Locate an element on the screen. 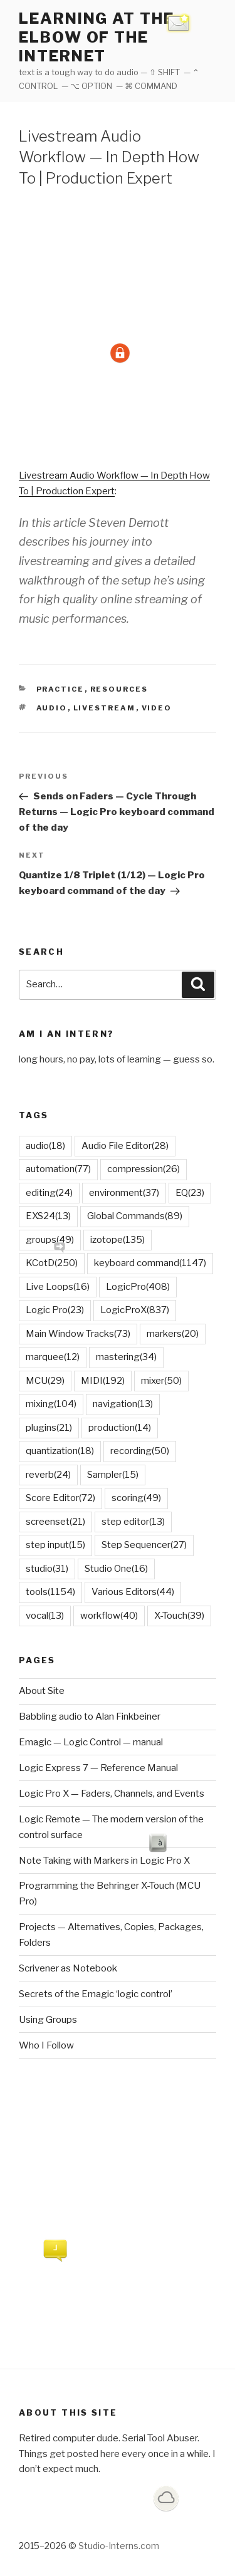 The height and width of the screenshot is (2576, 235). indicates file is synced with Dropbox cloud storage is located at coordinates (166, 2498).